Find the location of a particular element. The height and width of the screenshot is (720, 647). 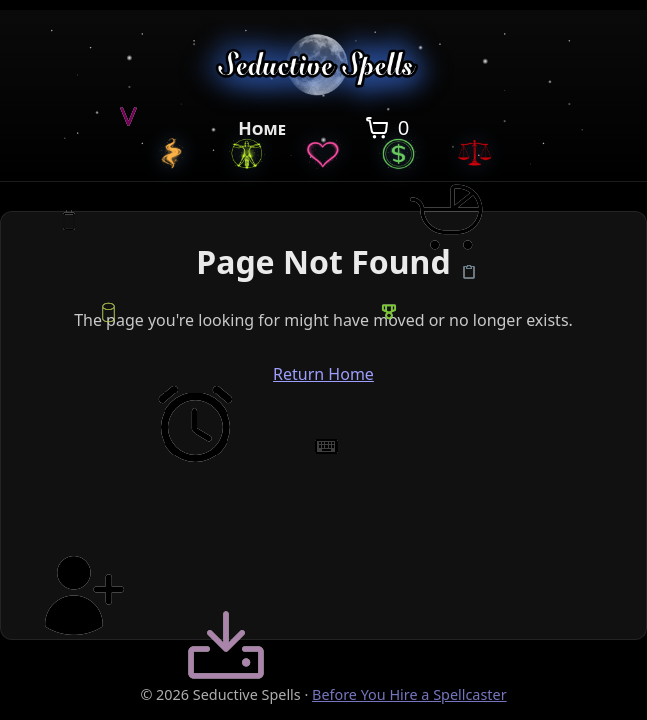

indicates a verified or validated status is located at coordinates (128, 116).